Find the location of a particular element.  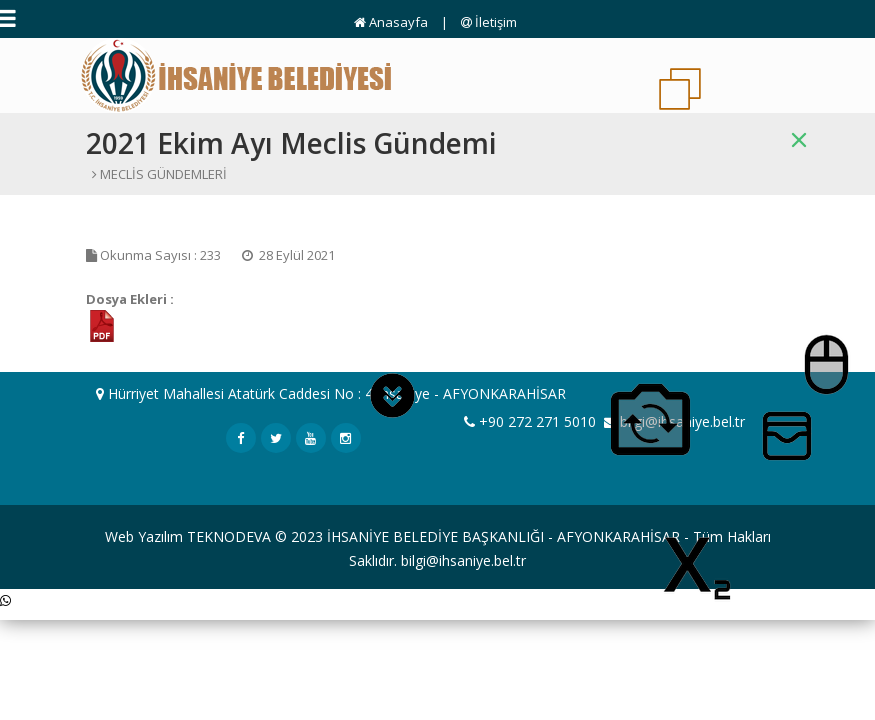

expand to show more content below is located at coordinates (392, 395).